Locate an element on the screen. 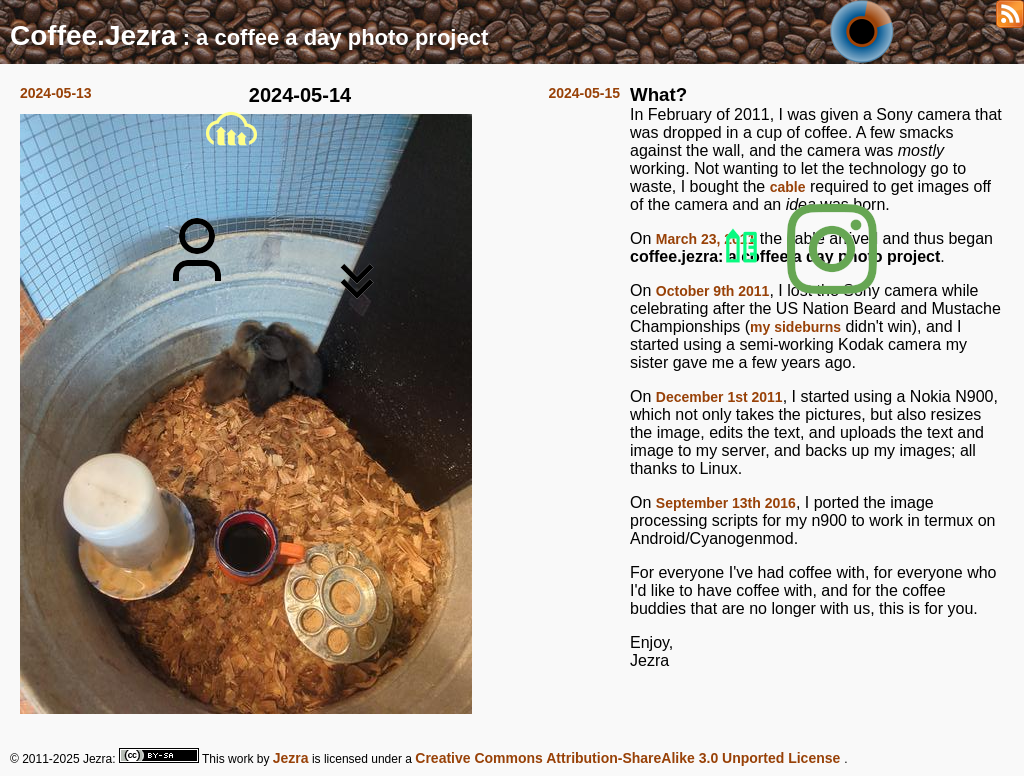  access design tools is located at coordinates (741, 245).